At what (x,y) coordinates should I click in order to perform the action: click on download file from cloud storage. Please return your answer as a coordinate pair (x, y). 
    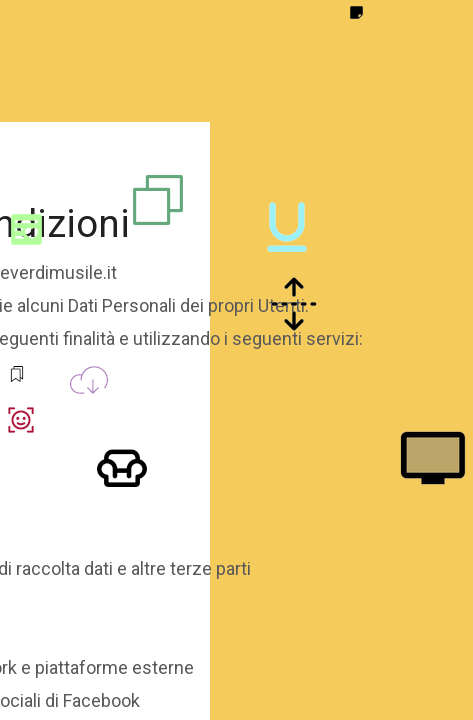
    Looking at the image, I should click on (89, 380).